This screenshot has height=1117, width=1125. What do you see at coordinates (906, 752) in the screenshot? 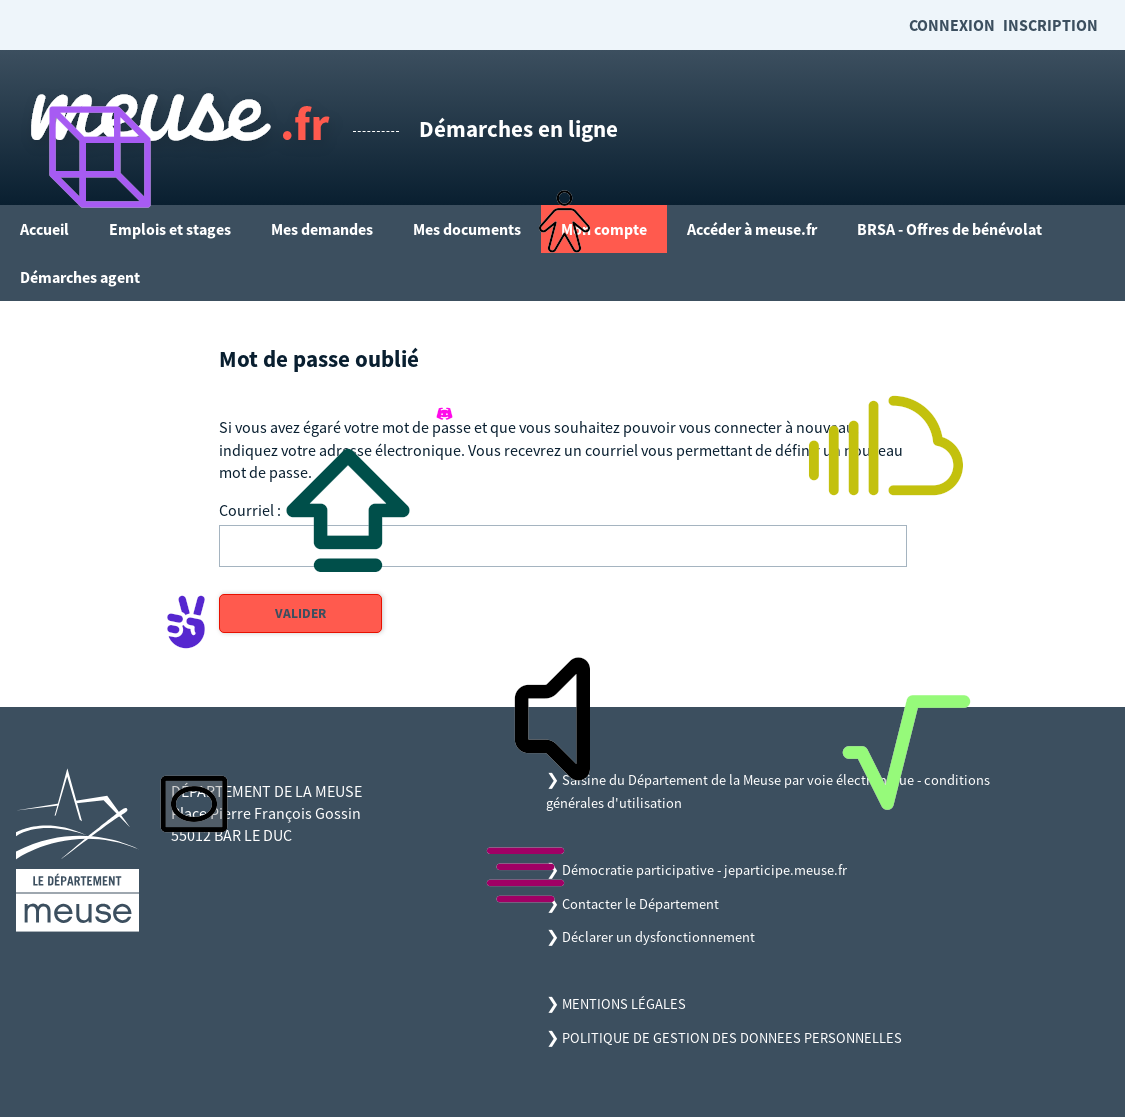
I see `access square root or radical function in calculator` at bounding box center [906, 752].